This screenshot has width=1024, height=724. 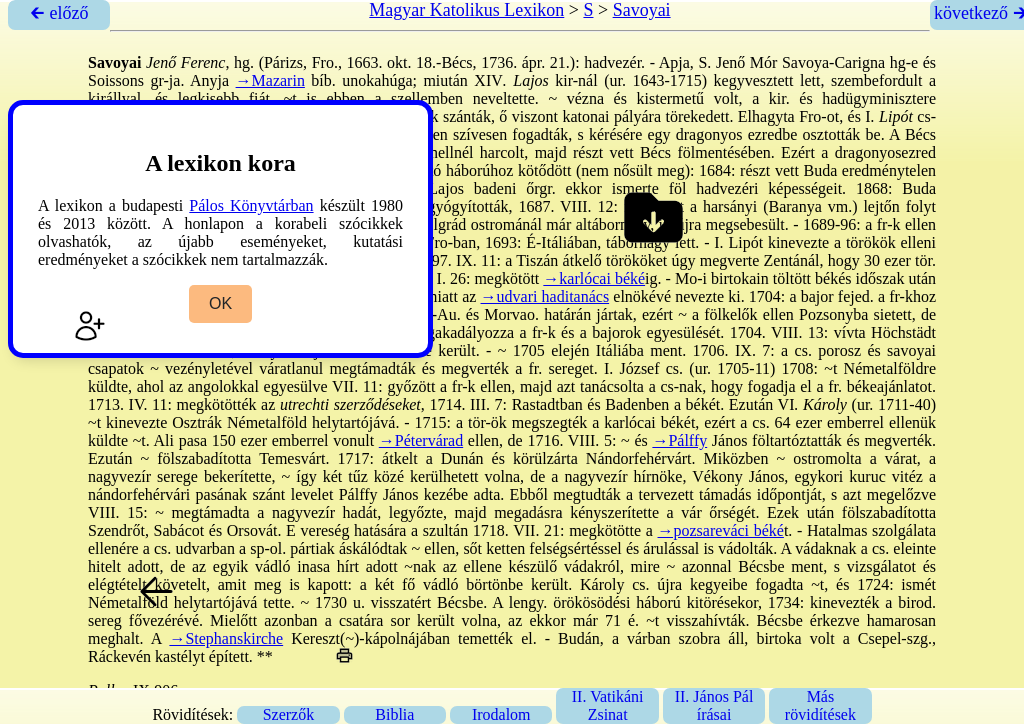 I want to click on print the current document or page, so click(x=344, y=655).